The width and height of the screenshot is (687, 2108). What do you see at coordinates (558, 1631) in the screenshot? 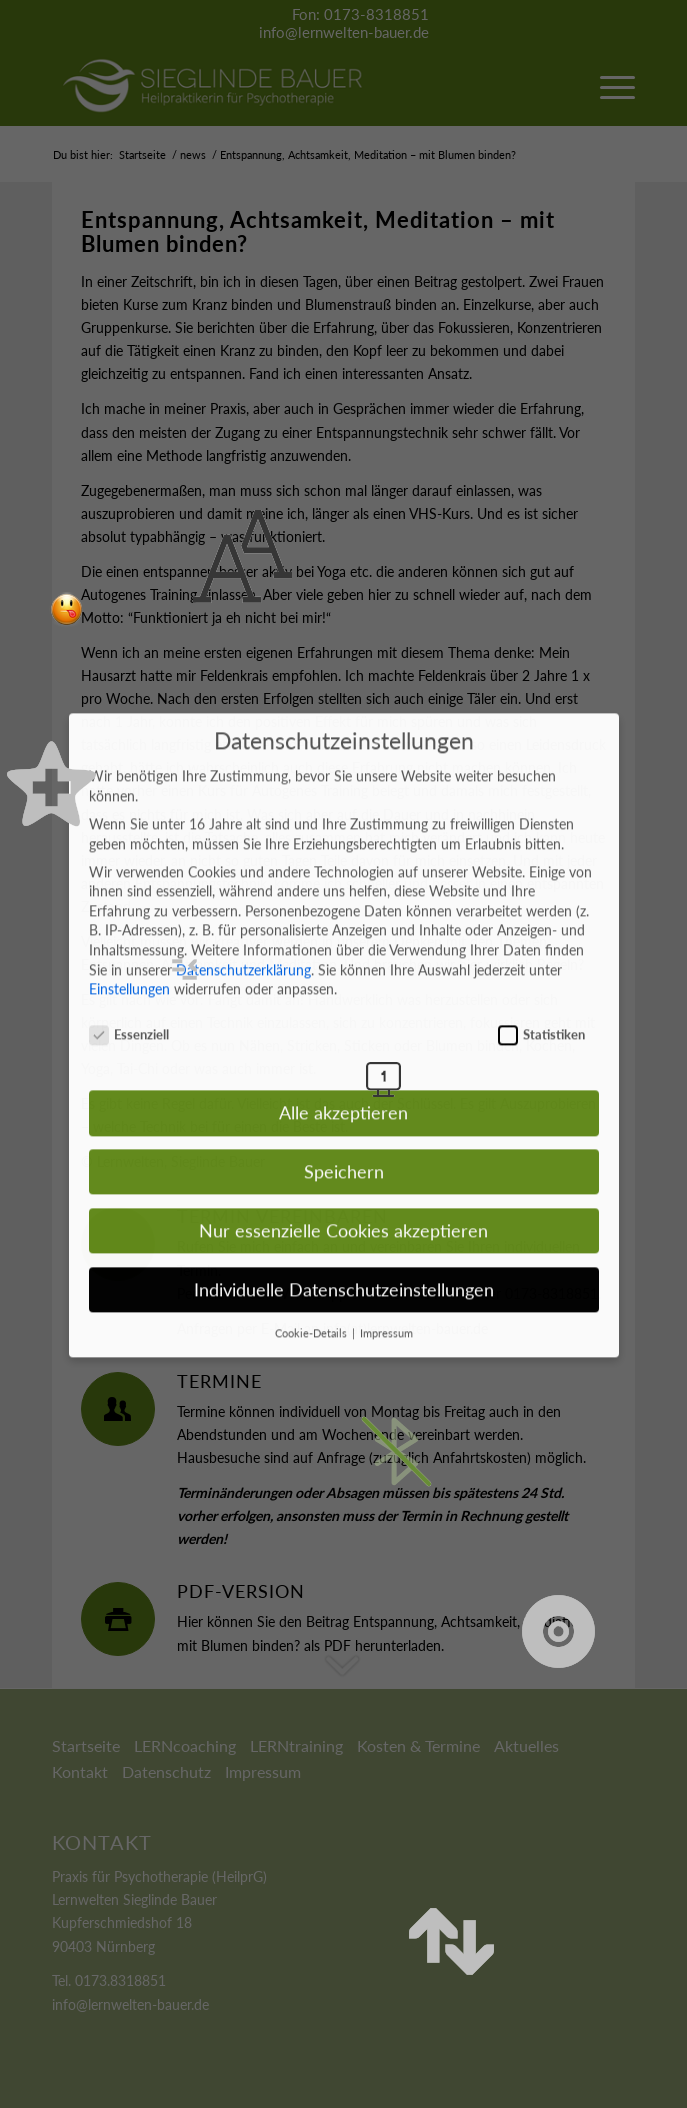
I see `access DVD or optical disc drive` at bounding box center [558, 1631].